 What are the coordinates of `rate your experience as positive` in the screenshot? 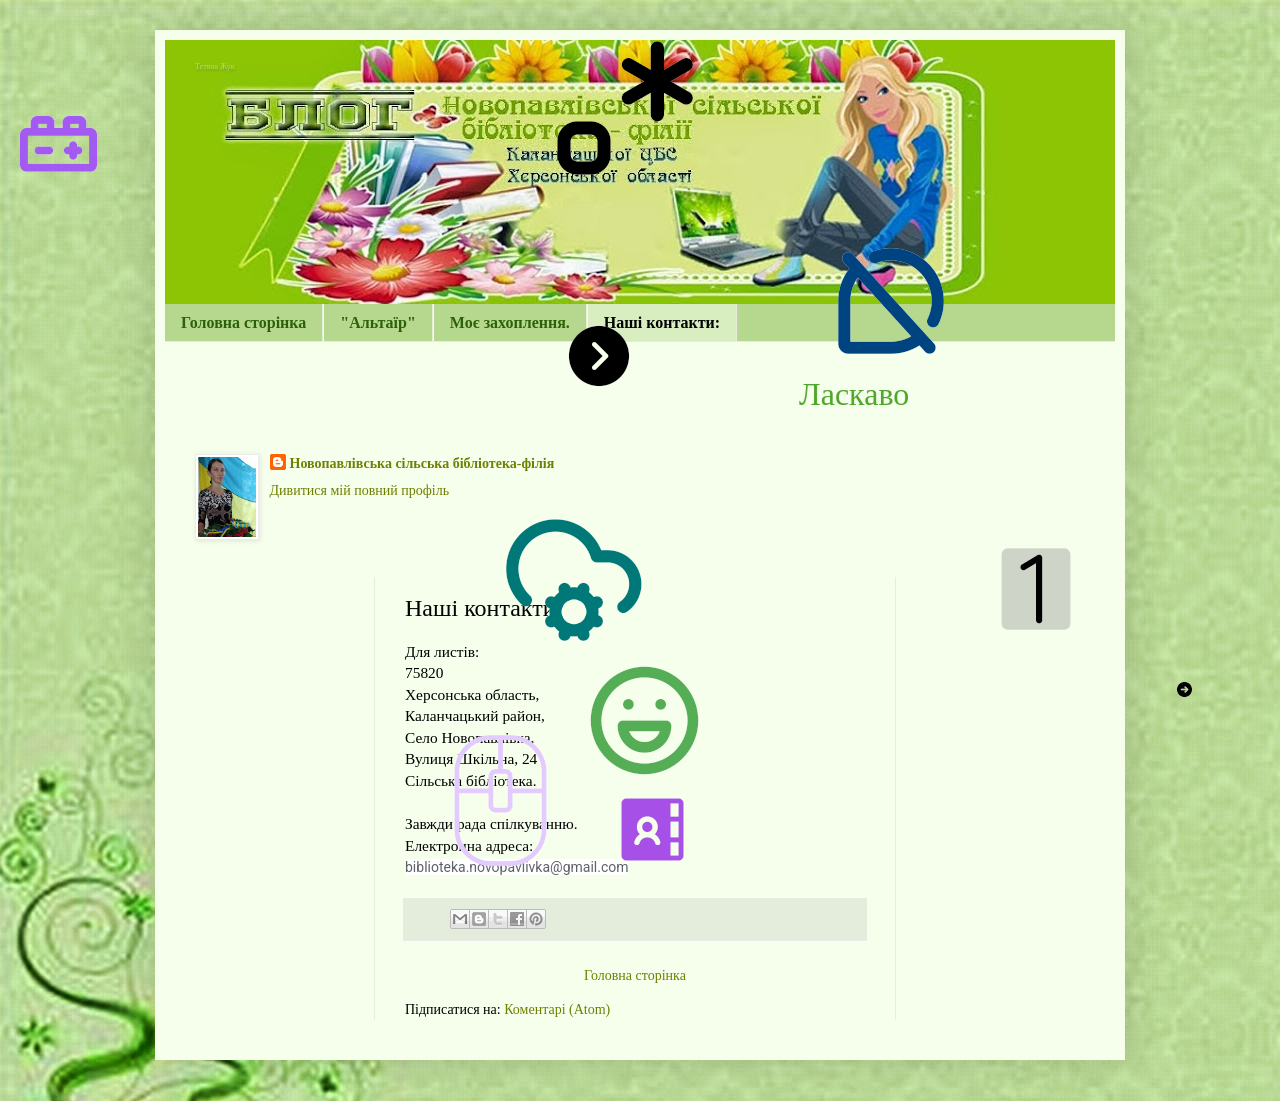 It's located at (644, 720).